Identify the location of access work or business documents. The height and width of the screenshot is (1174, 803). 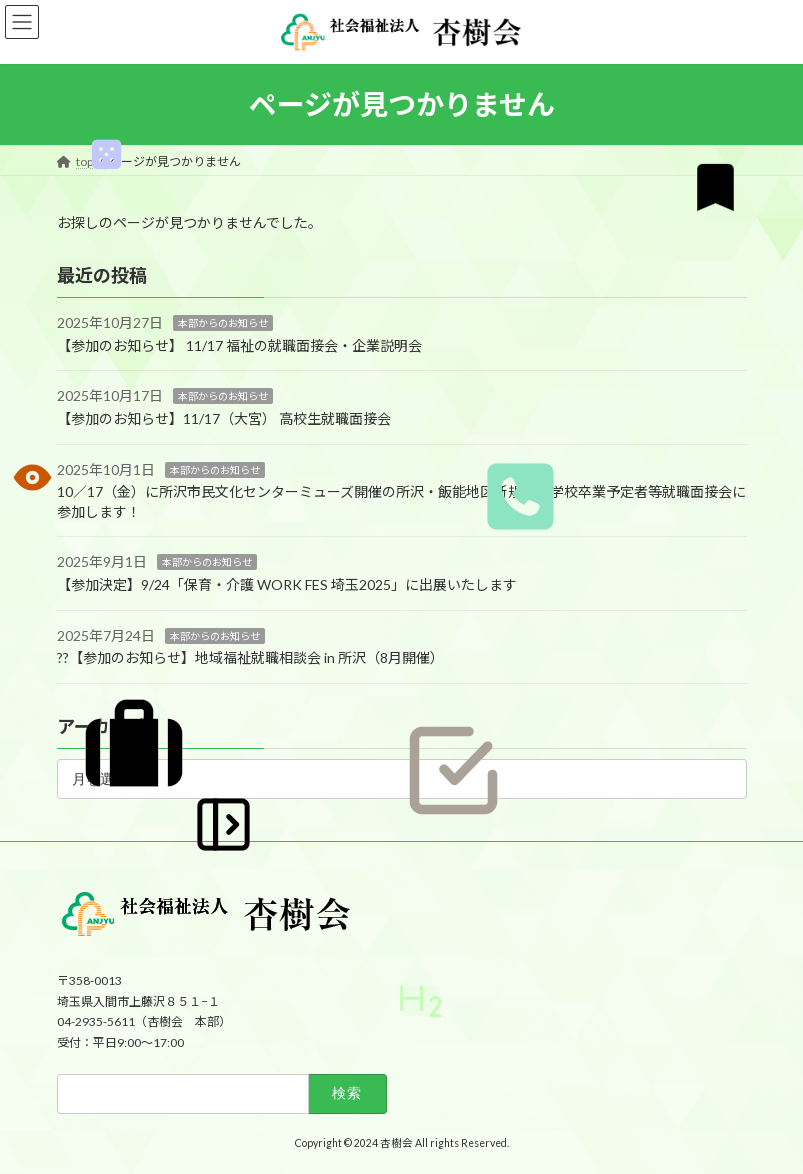
(134, 743).